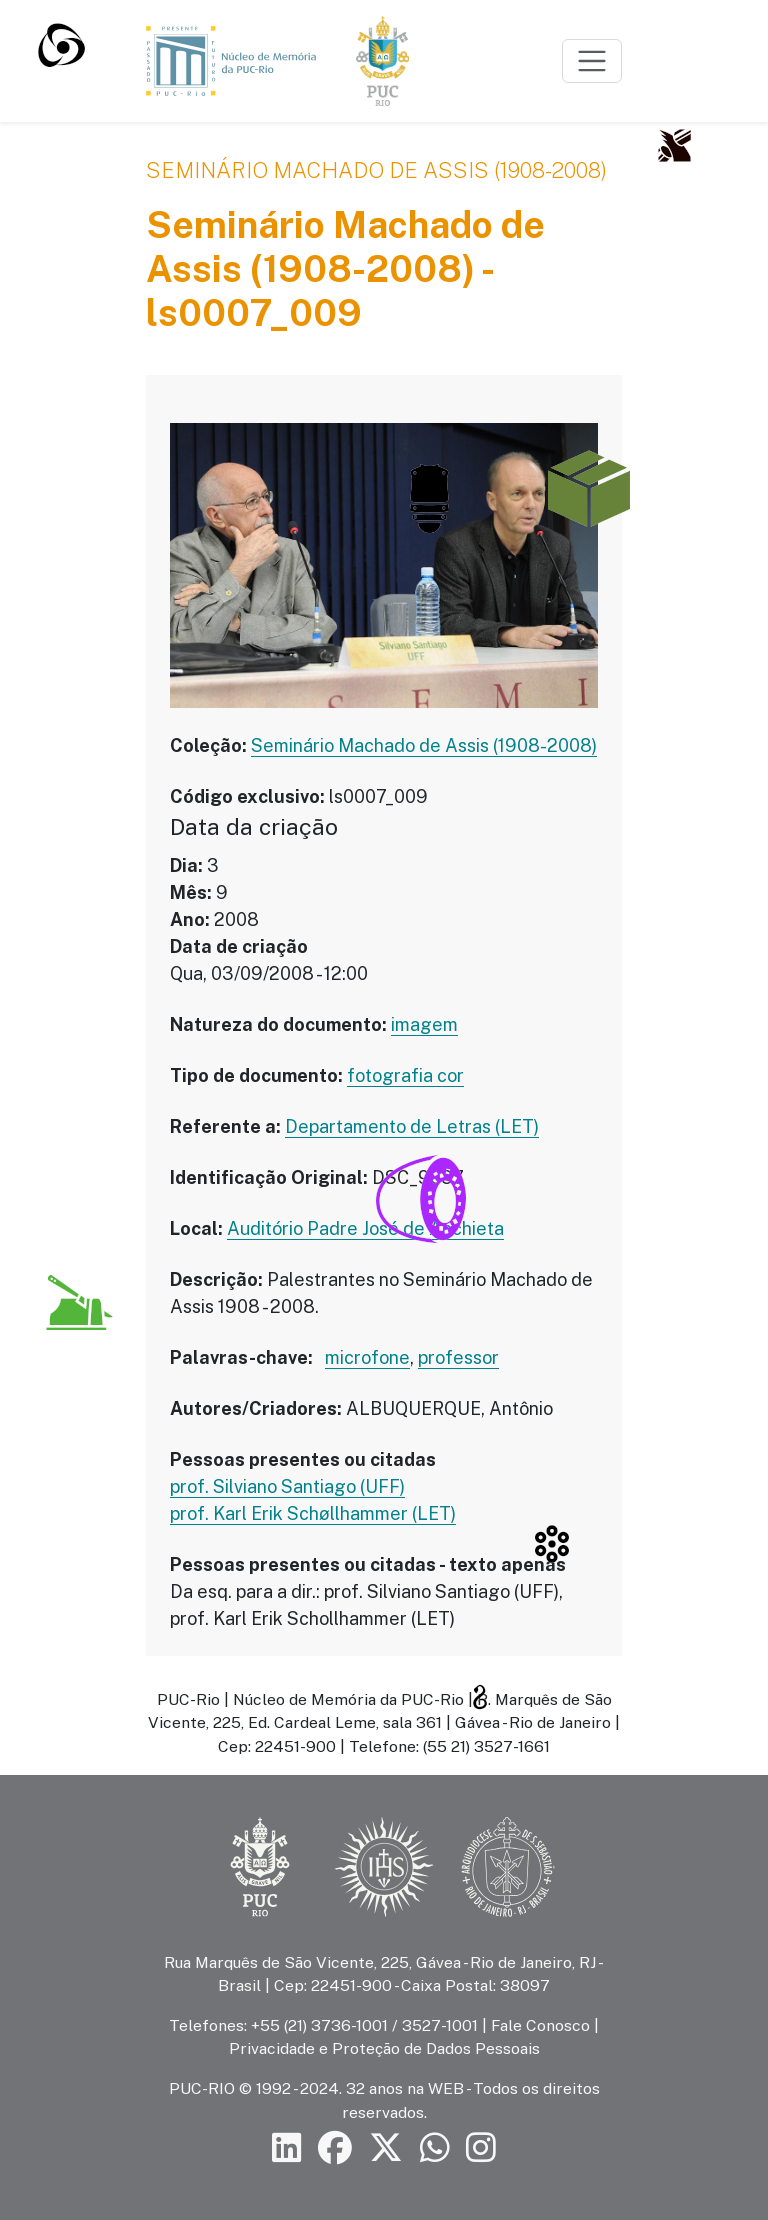 This screenshot has height=2220, width=768. Describe the element at coordinates (79, 1302) in the screenshot. I see `butter ingredient in a cooking or recipe game` at that location.